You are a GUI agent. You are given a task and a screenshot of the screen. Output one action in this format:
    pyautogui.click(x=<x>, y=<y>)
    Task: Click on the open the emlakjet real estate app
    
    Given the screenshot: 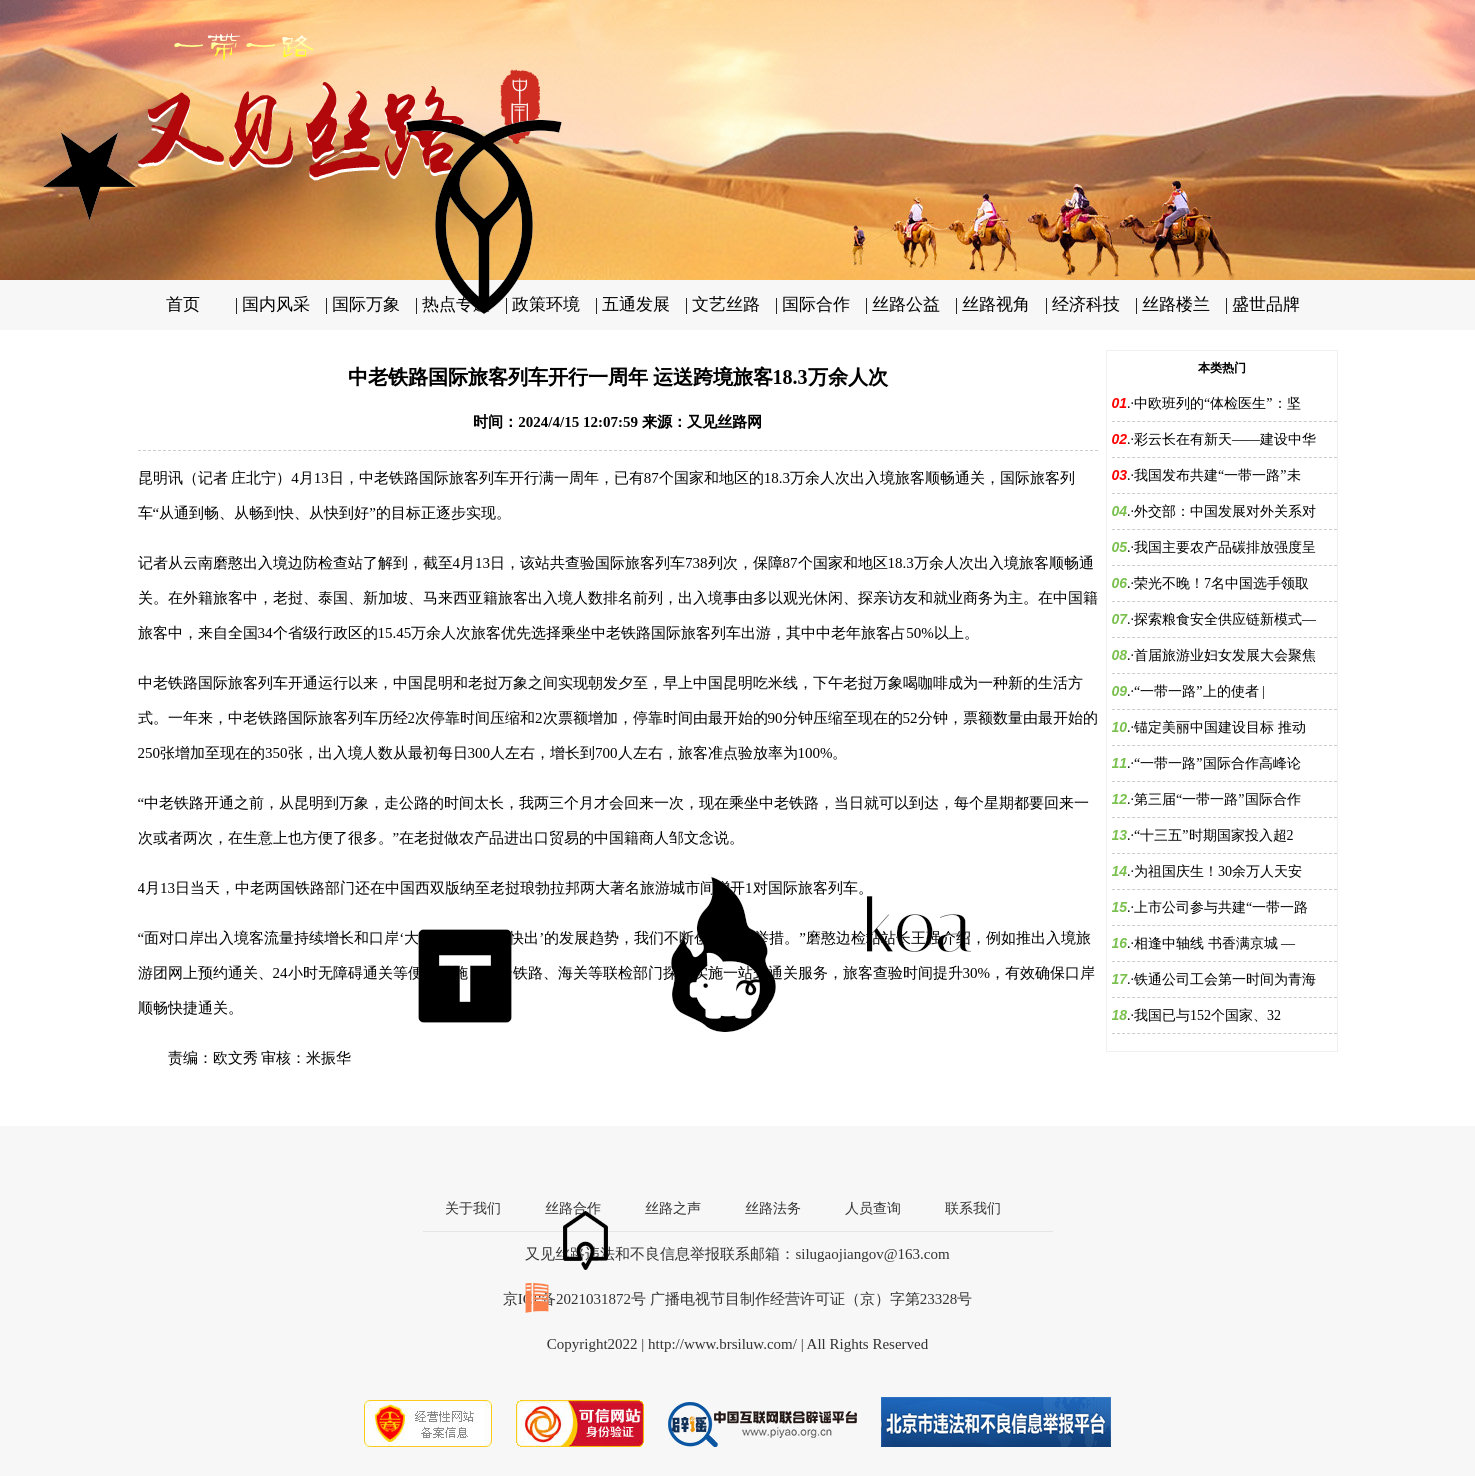 What is the action you would take?
    pyautogui.click(x=585, y=1240)
    